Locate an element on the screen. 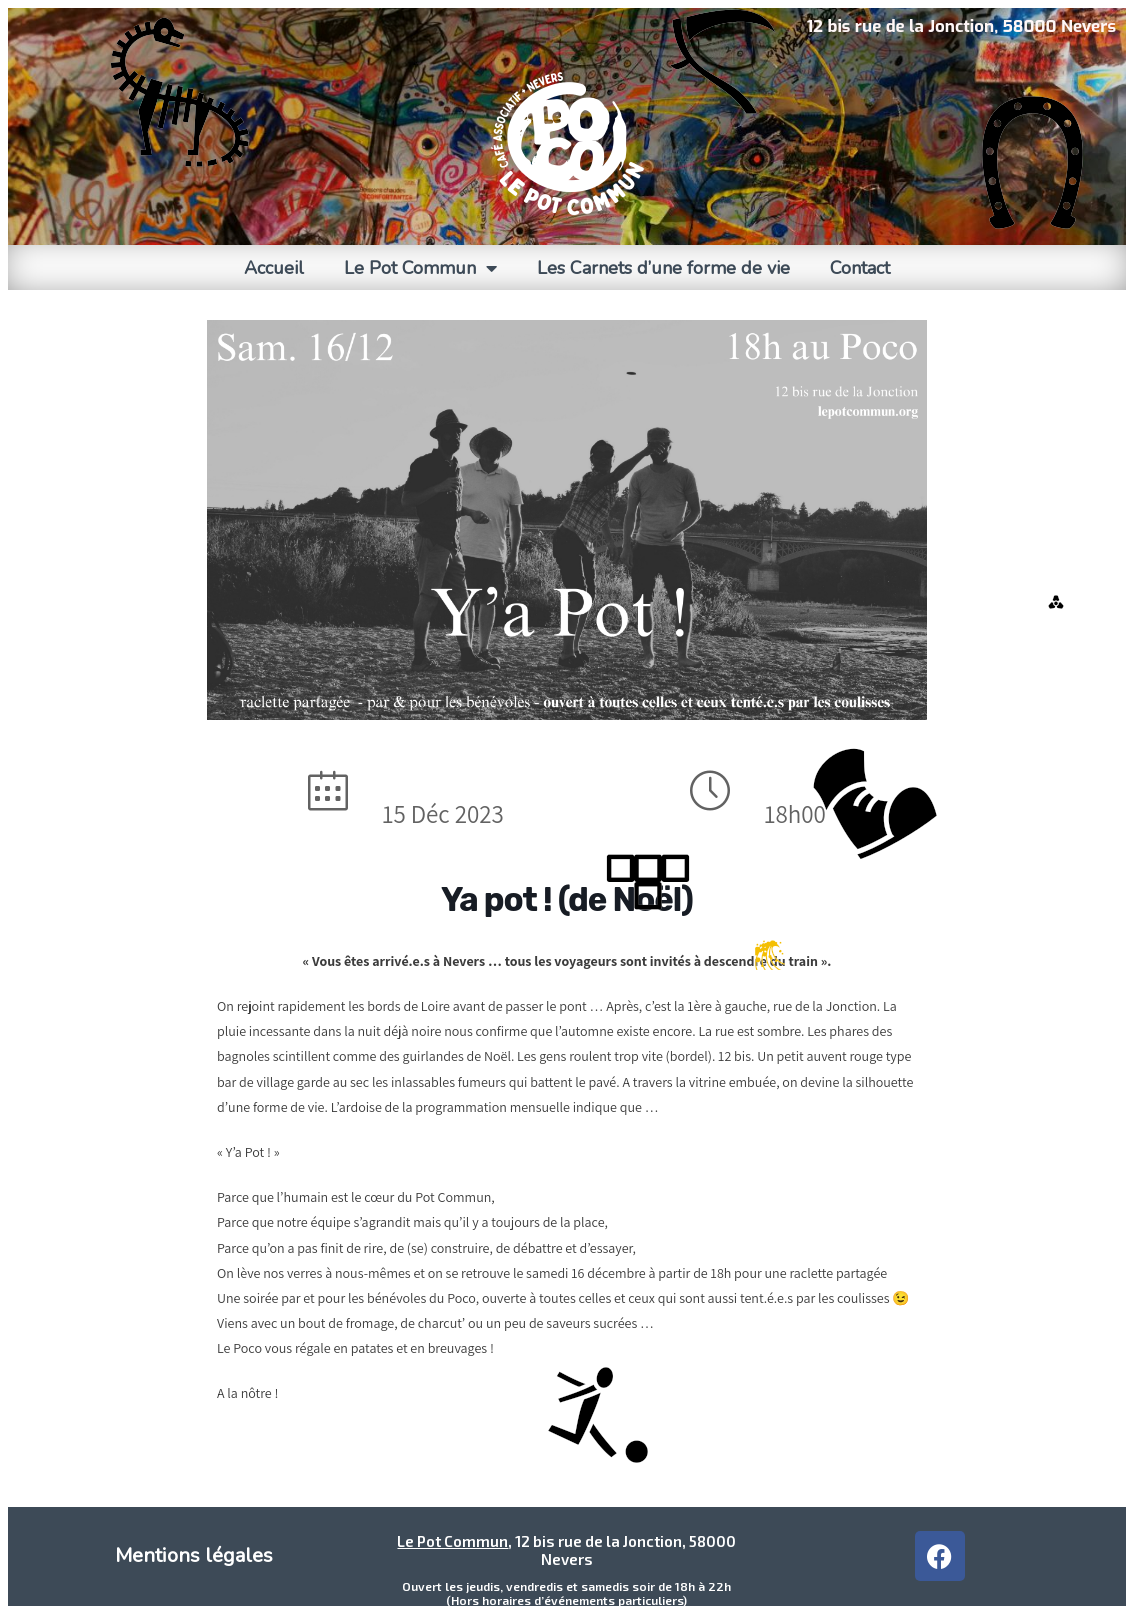 This screenshot has width=1134, height=1614. indicates walking or movement ability is located at coordinates (875, 801).